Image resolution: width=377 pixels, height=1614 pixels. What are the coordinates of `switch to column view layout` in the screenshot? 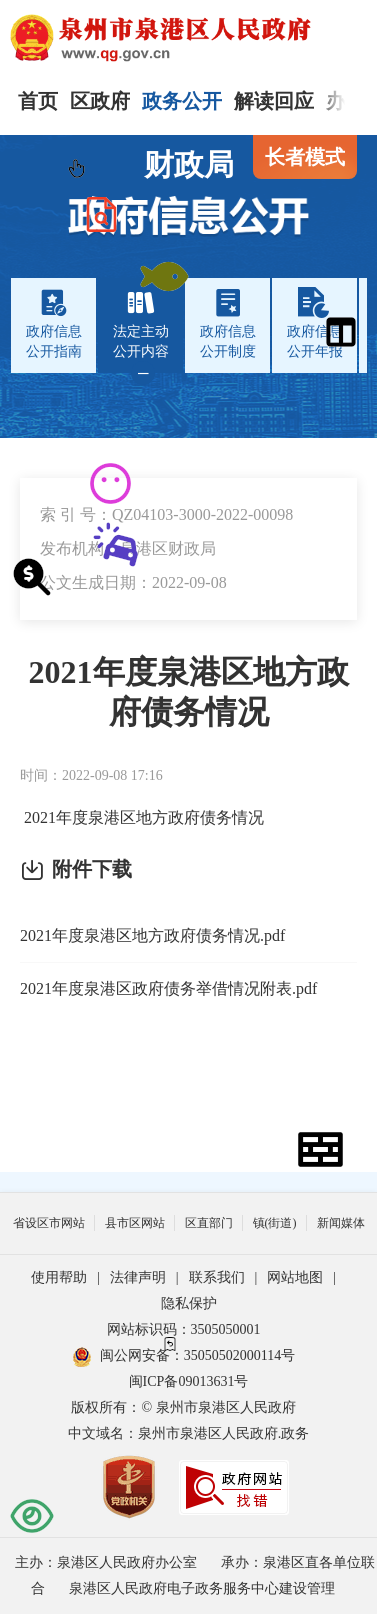 It's located at (341, 332).